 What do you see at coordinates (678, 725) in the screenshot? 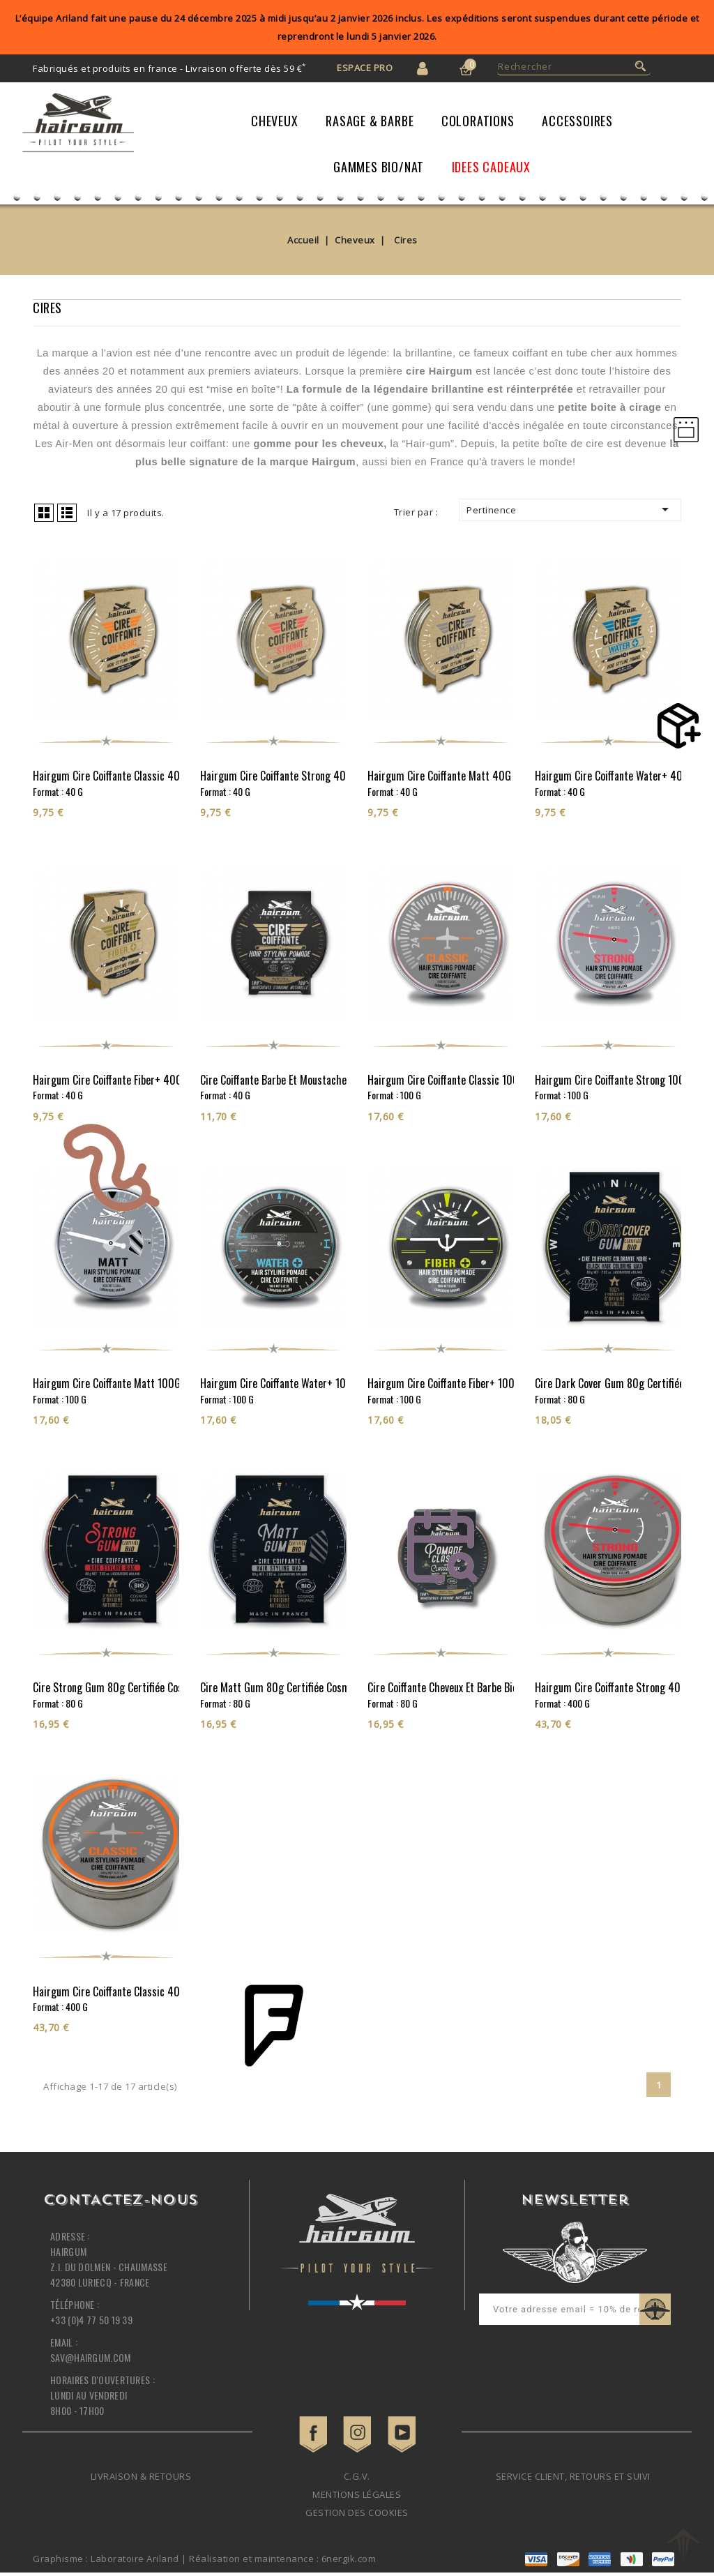
I see `add a new package or shipment` at bounding box center [678, 725].